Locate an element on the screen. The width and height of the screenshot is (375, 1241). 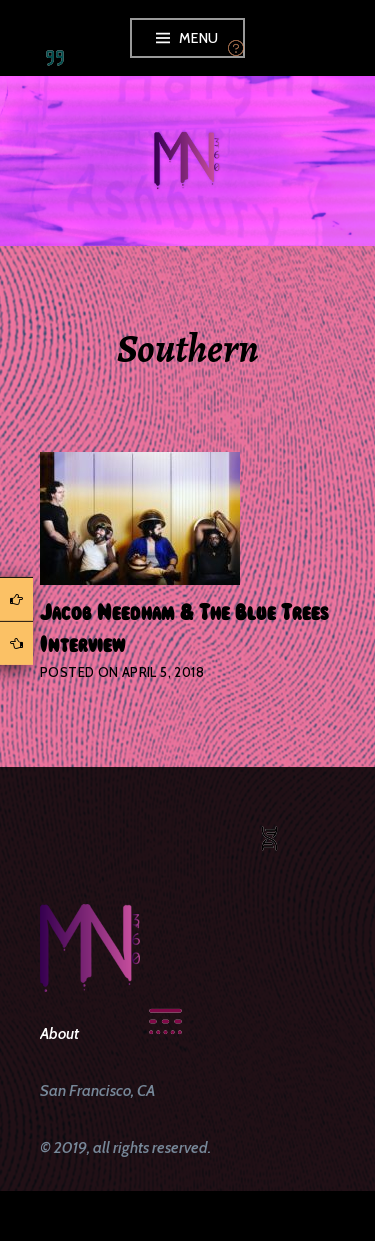
access help or support is located at coordinates (236, 48).